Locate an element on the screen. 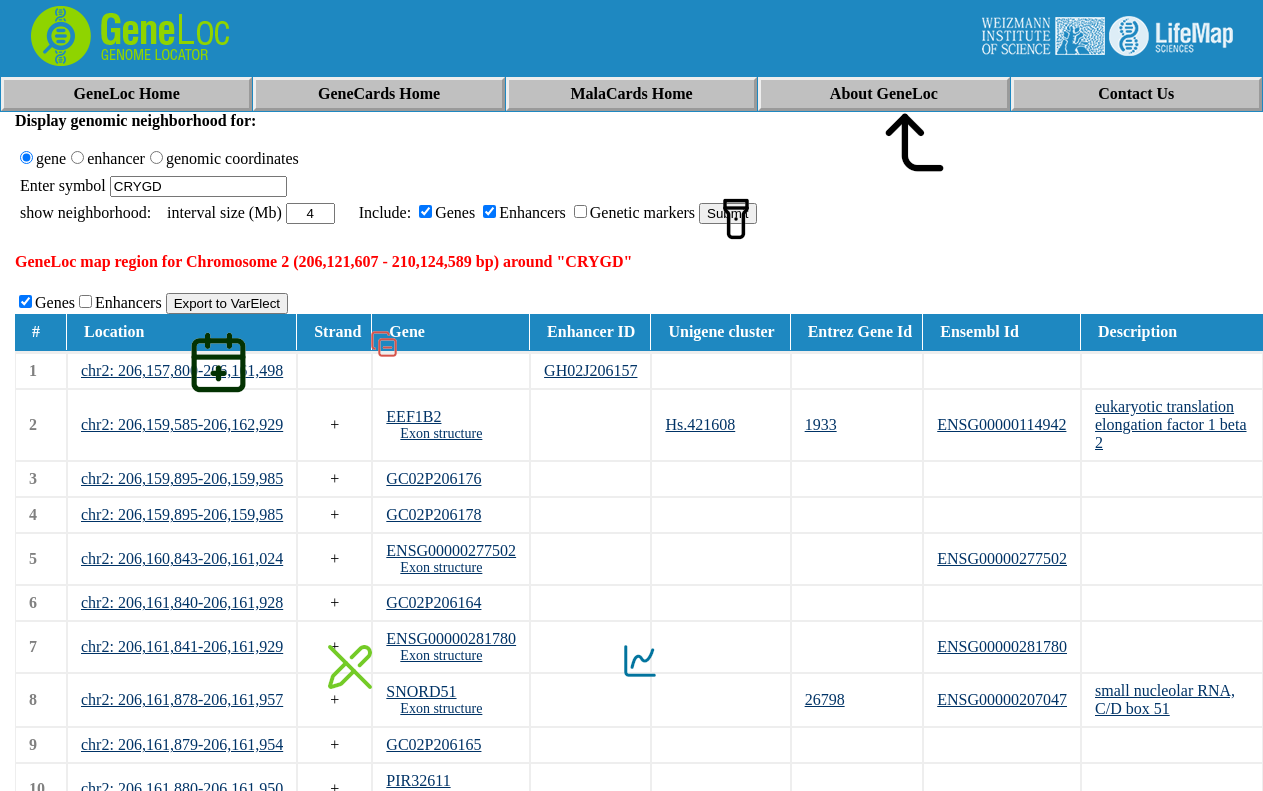 The height and width of the screenshot is (791, 1263). go back and up in navigation is located at coordinates (914, 142).